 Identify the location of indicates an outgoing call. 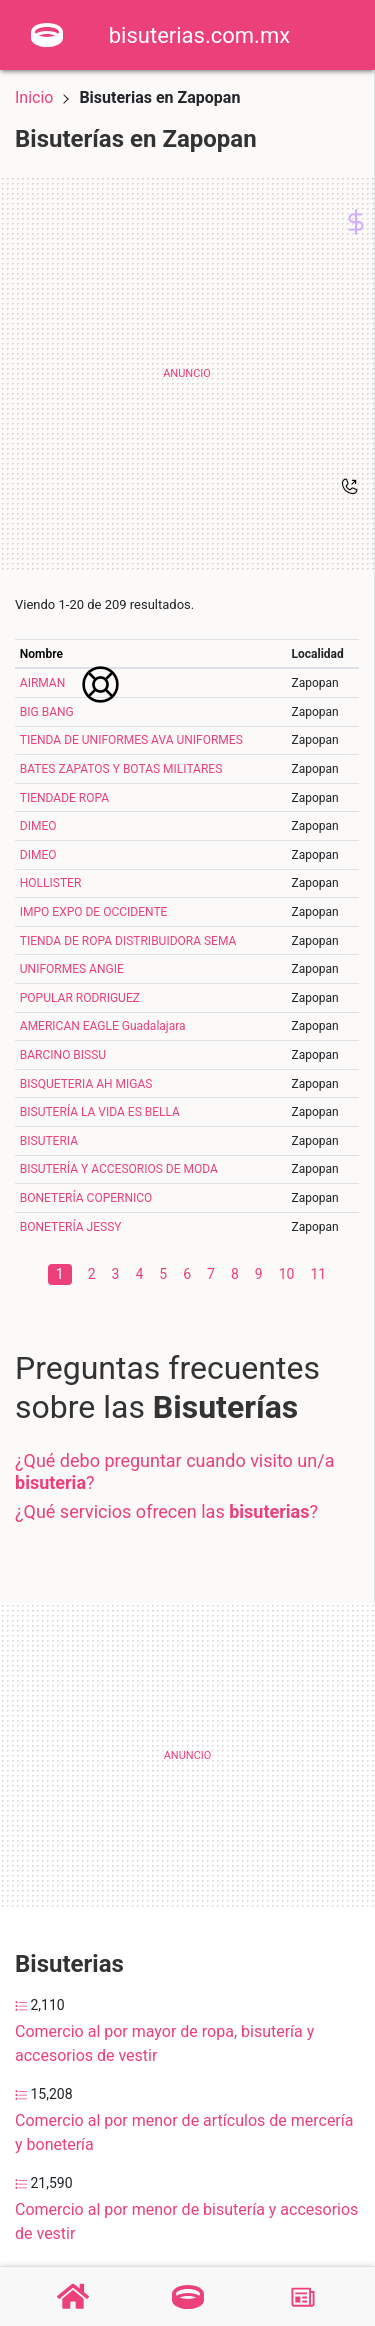
(350, 486).